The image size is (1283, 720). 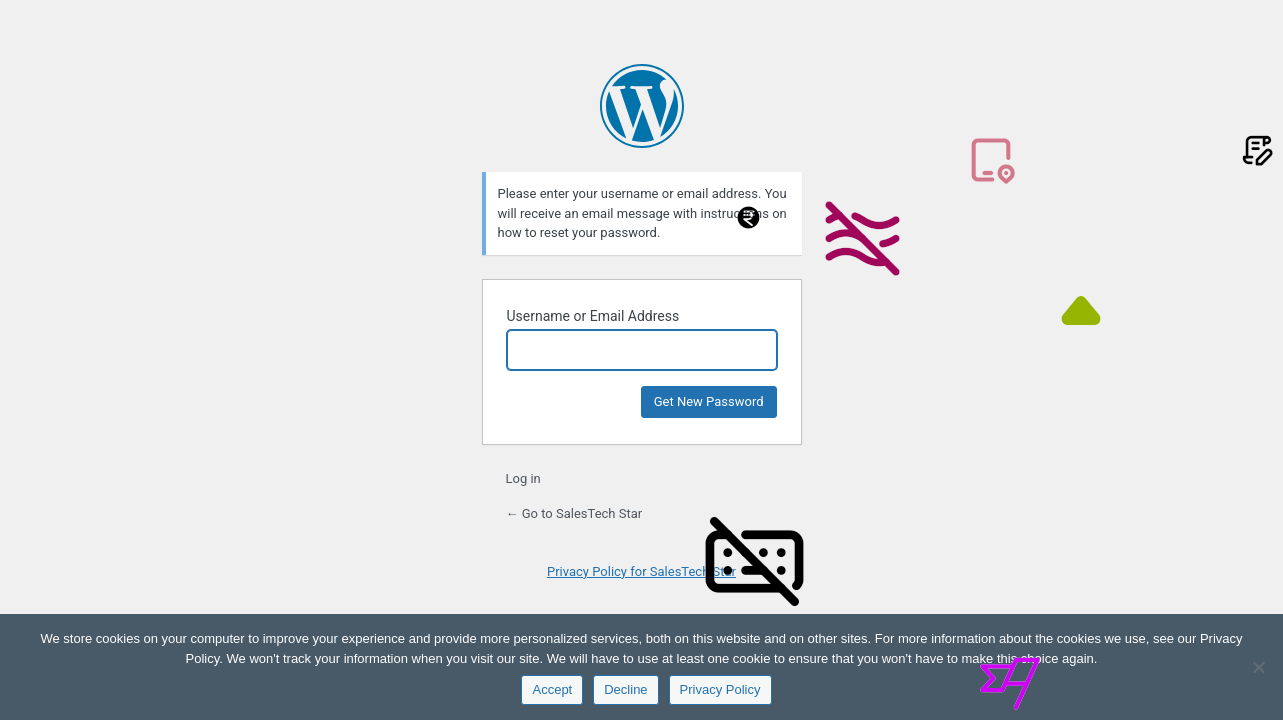 I want to click on view or manage contracts, so click(x=1257, y=150).